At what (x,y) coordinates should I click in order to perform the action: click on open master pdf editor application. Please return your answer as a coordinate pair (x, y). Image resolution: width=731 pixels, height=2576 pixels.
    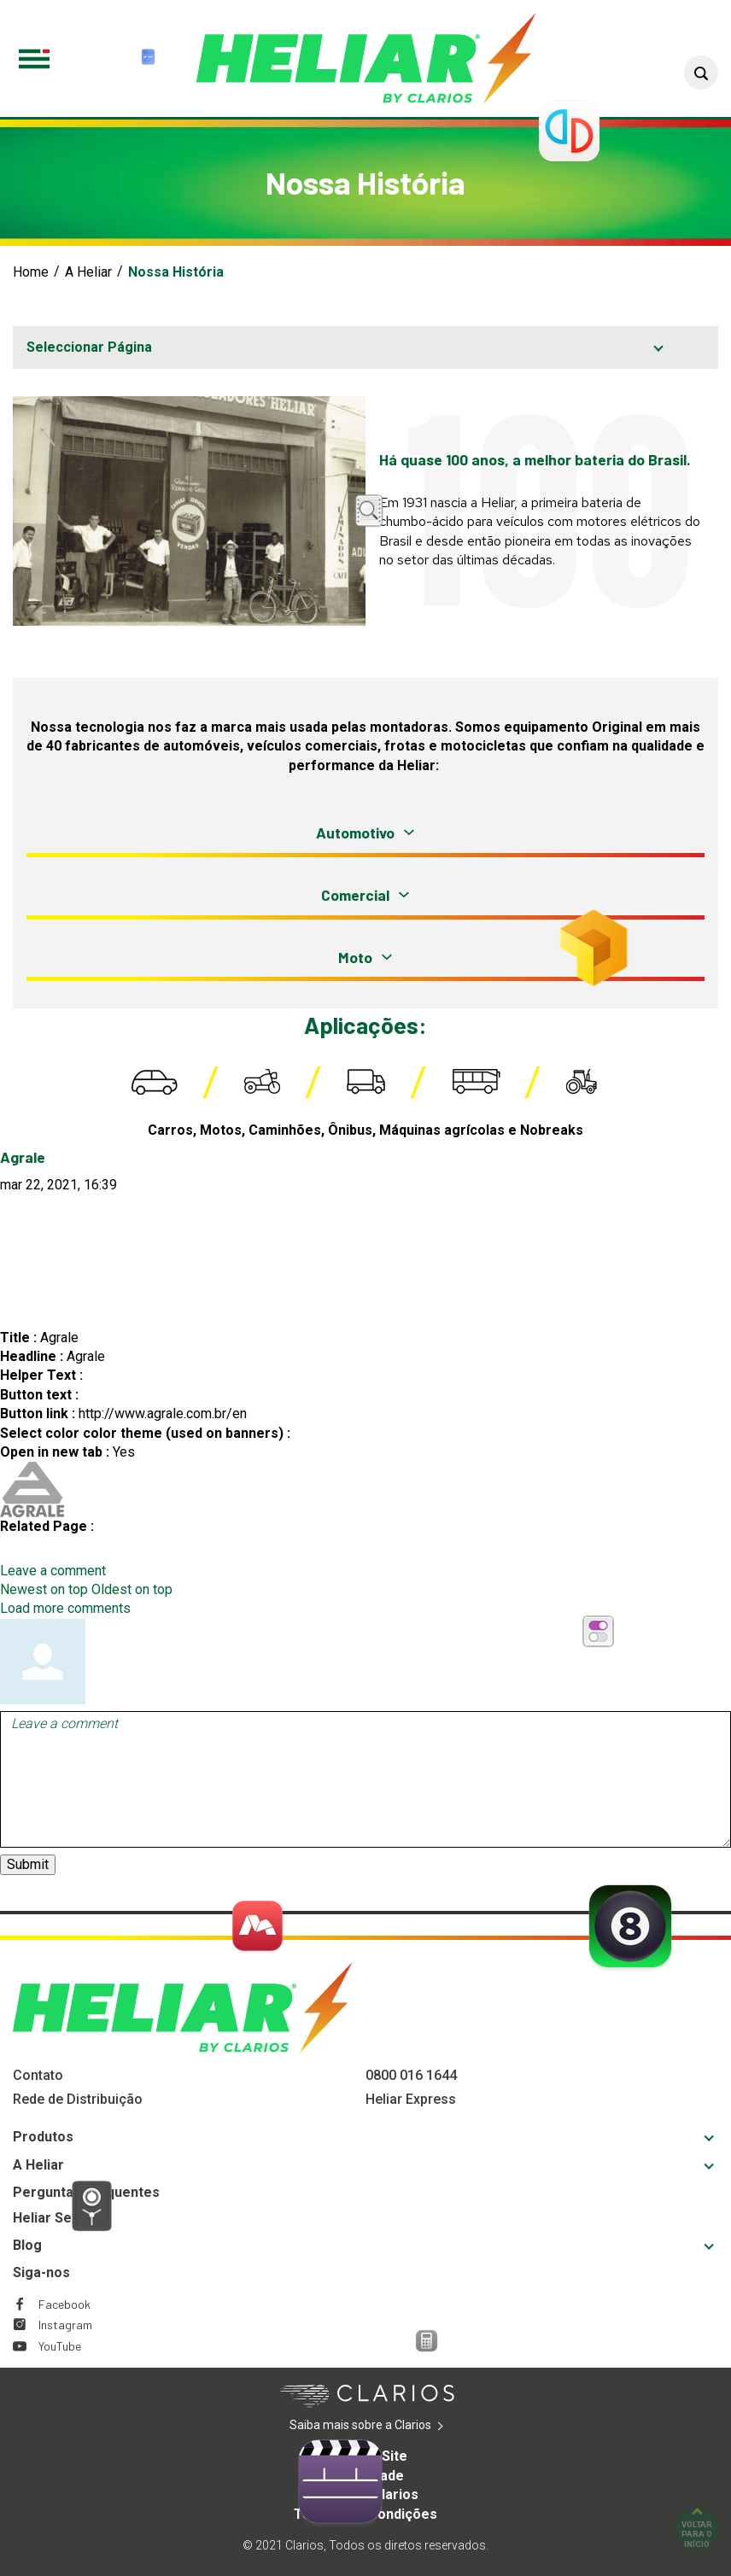
    Looking at the image, I should click on (257, 1925).